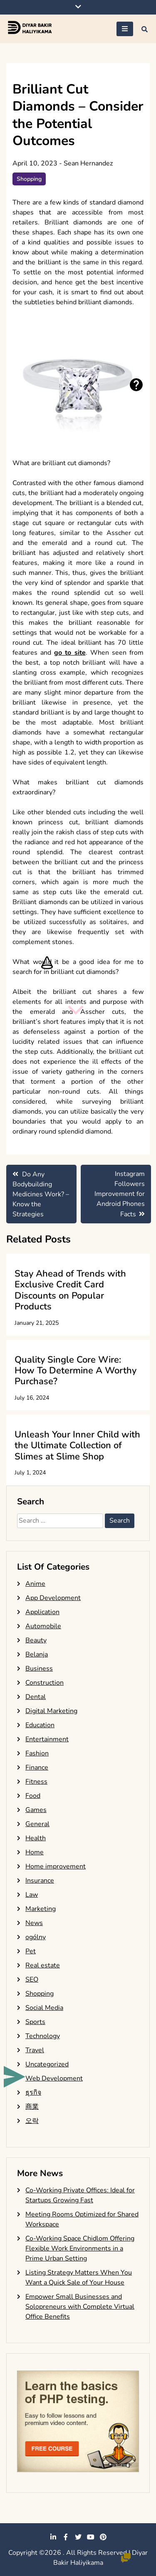 The image size is (156, 2576). Describe the element at coordinates (47, 963) in the screenshot. I see `represents a 3D cone shape or geometric object` at that location.